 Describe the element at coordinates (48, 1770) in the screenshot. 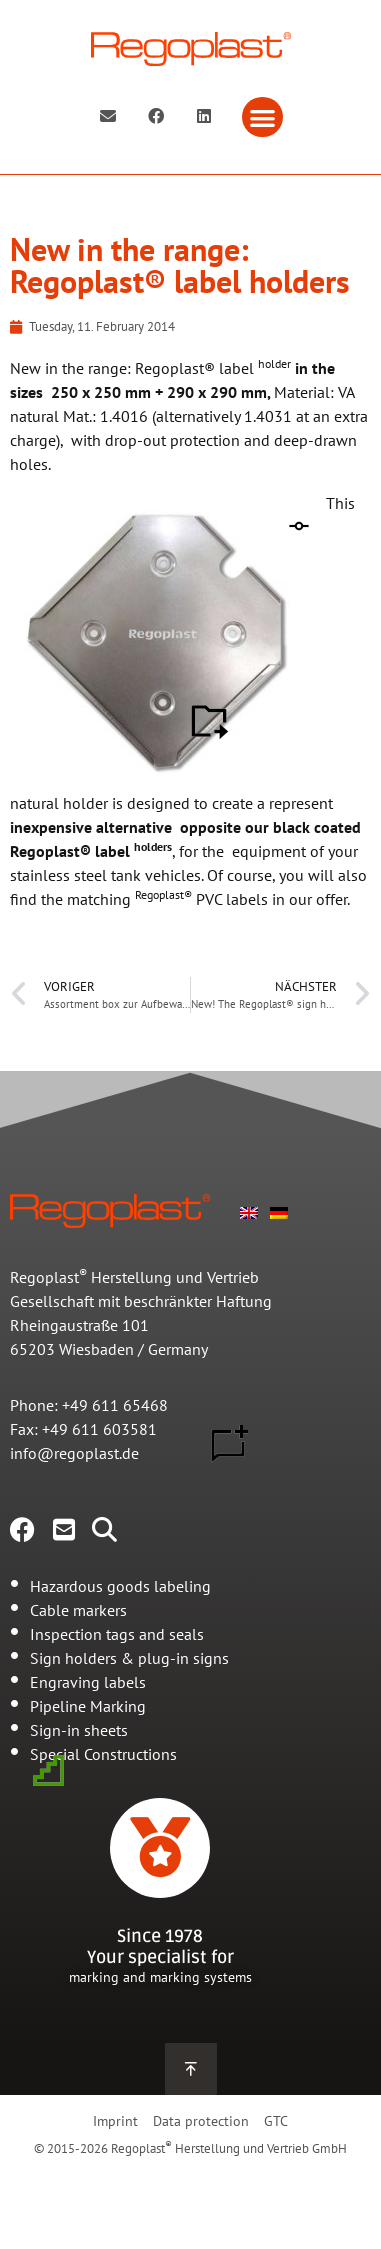

I see `indicates stairs or stairway access` at that location.